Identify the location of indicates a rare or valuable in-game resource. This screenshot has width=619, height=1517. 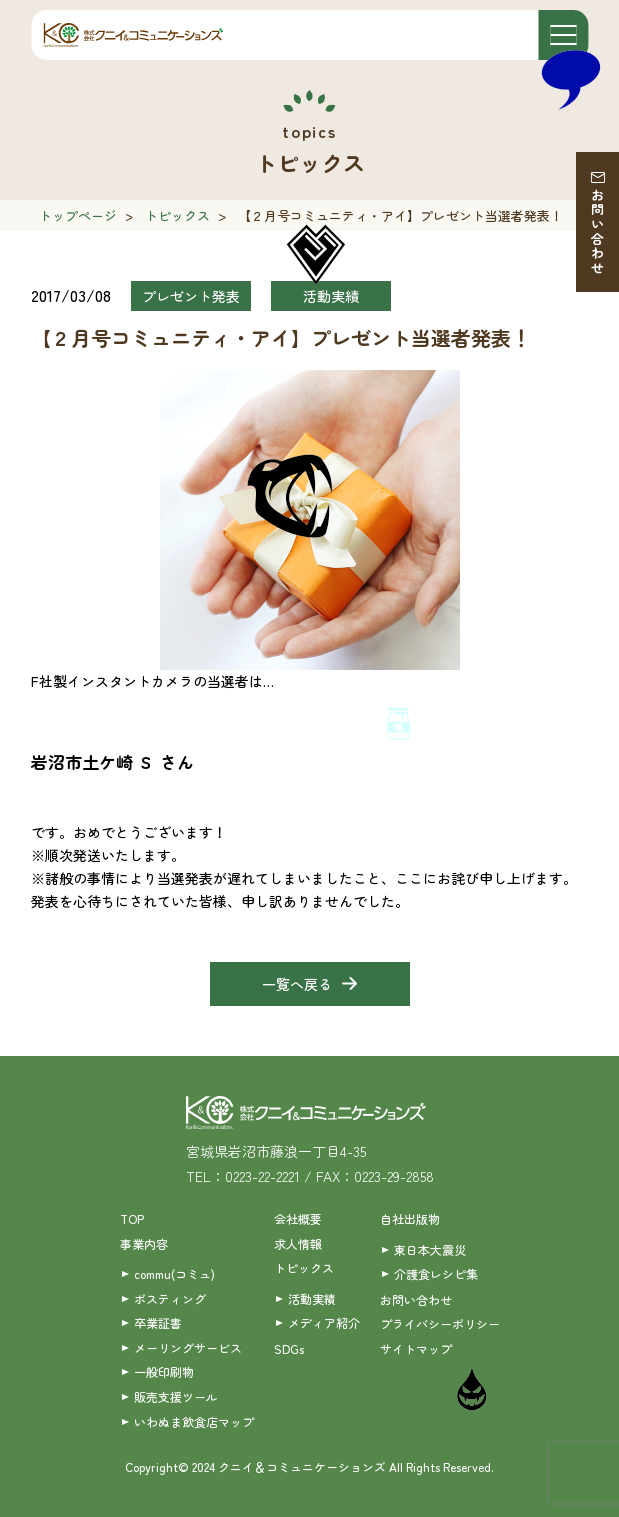
(316, 255).